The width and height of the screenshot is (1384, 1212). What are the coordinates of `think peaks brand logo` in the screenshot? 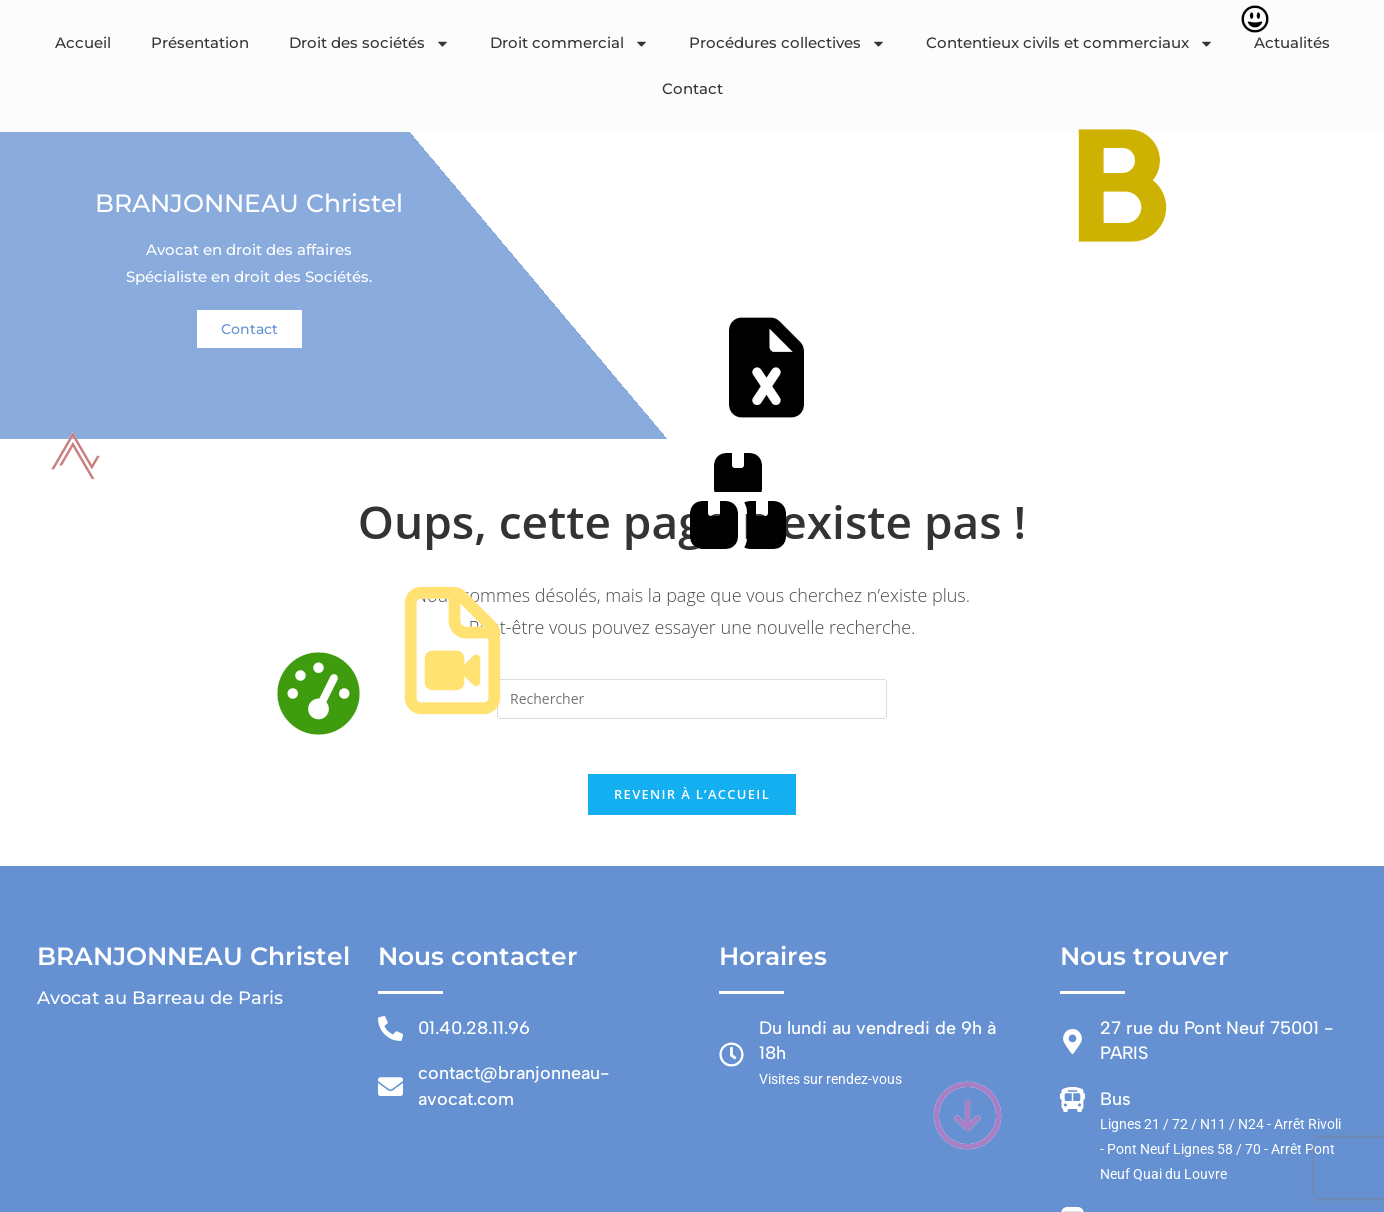 It's located at (75, 455).